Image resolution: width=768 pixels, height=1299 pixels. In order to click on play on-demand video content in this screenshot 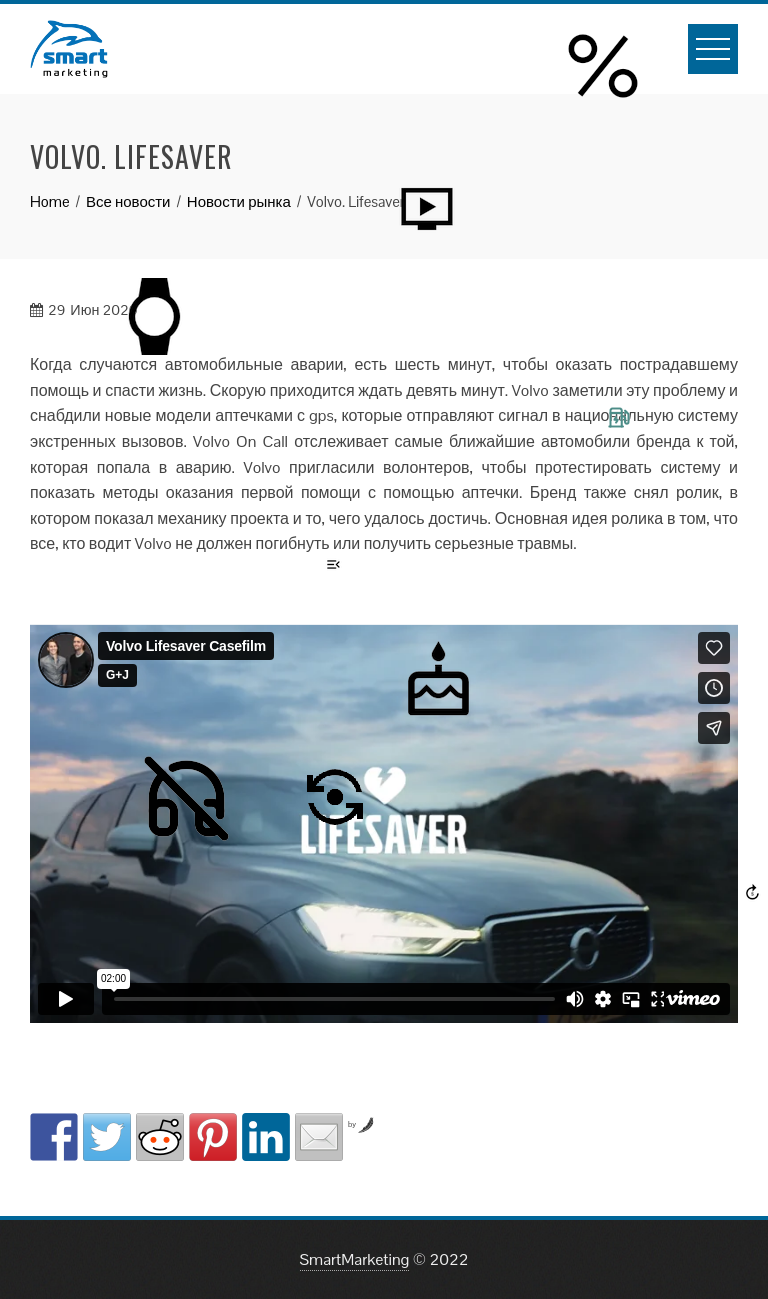, I will do `click(427, 209)`.